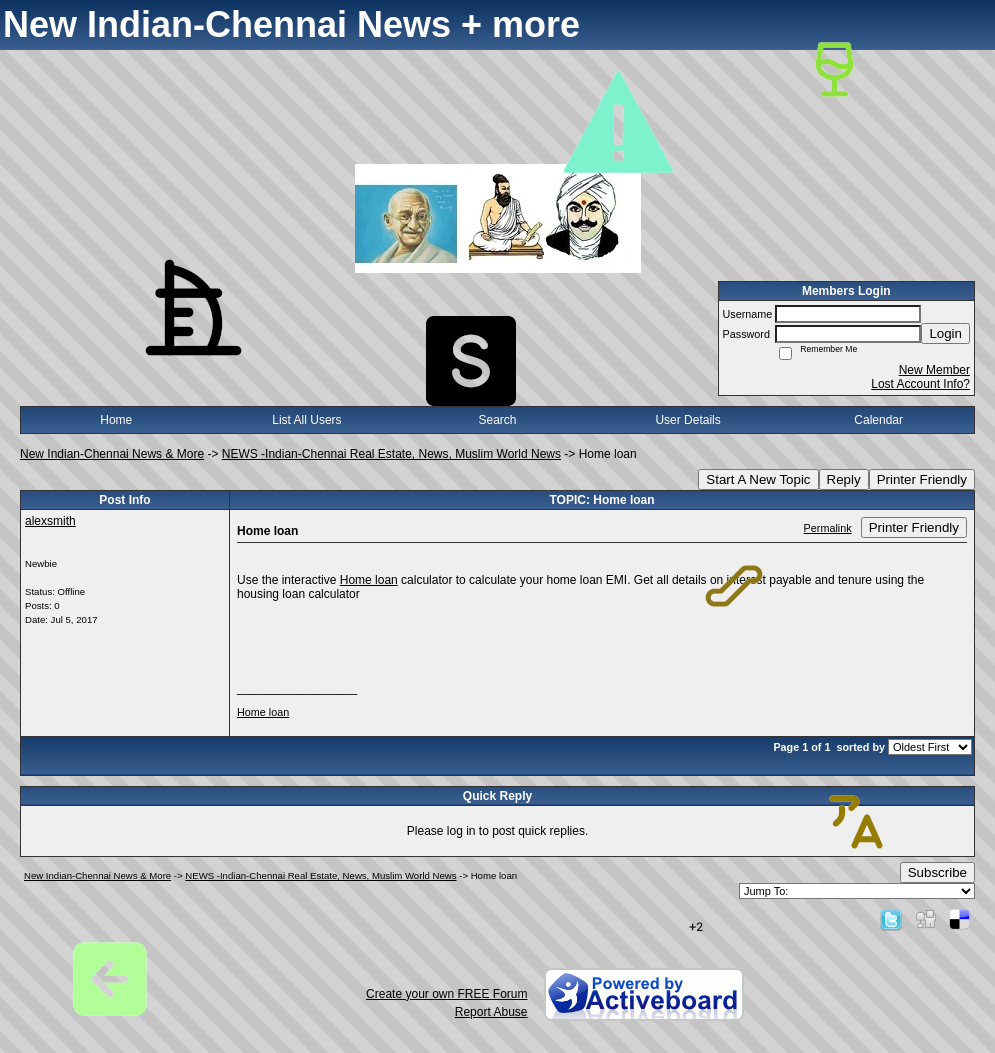 The image size is (995, 1053). What do you see at coordinates (471, 361) in the screenshot?
I see `stripe payment integration` at bounding box center [471, 361].